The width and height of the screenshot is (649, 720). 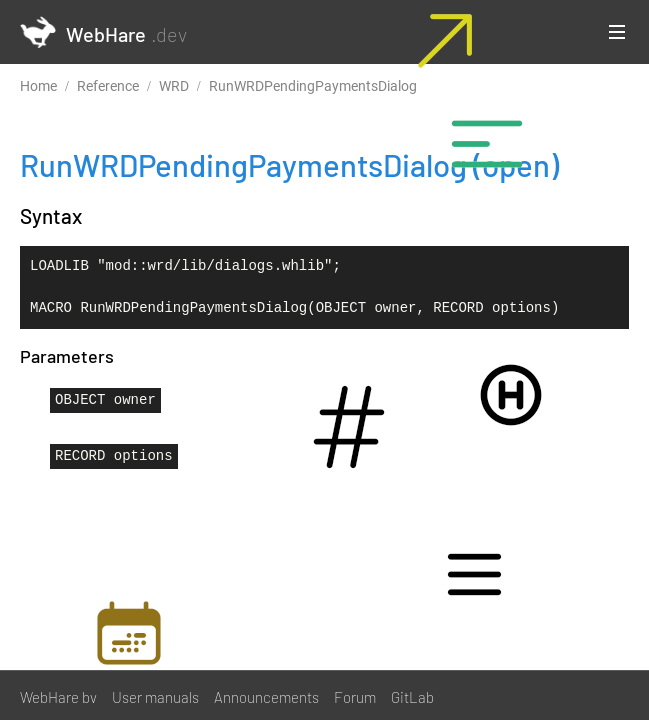 What do you see at coordinates (487, 144) in the screenshot?
I see `open navigation menu` at bounding box center [487, 144].